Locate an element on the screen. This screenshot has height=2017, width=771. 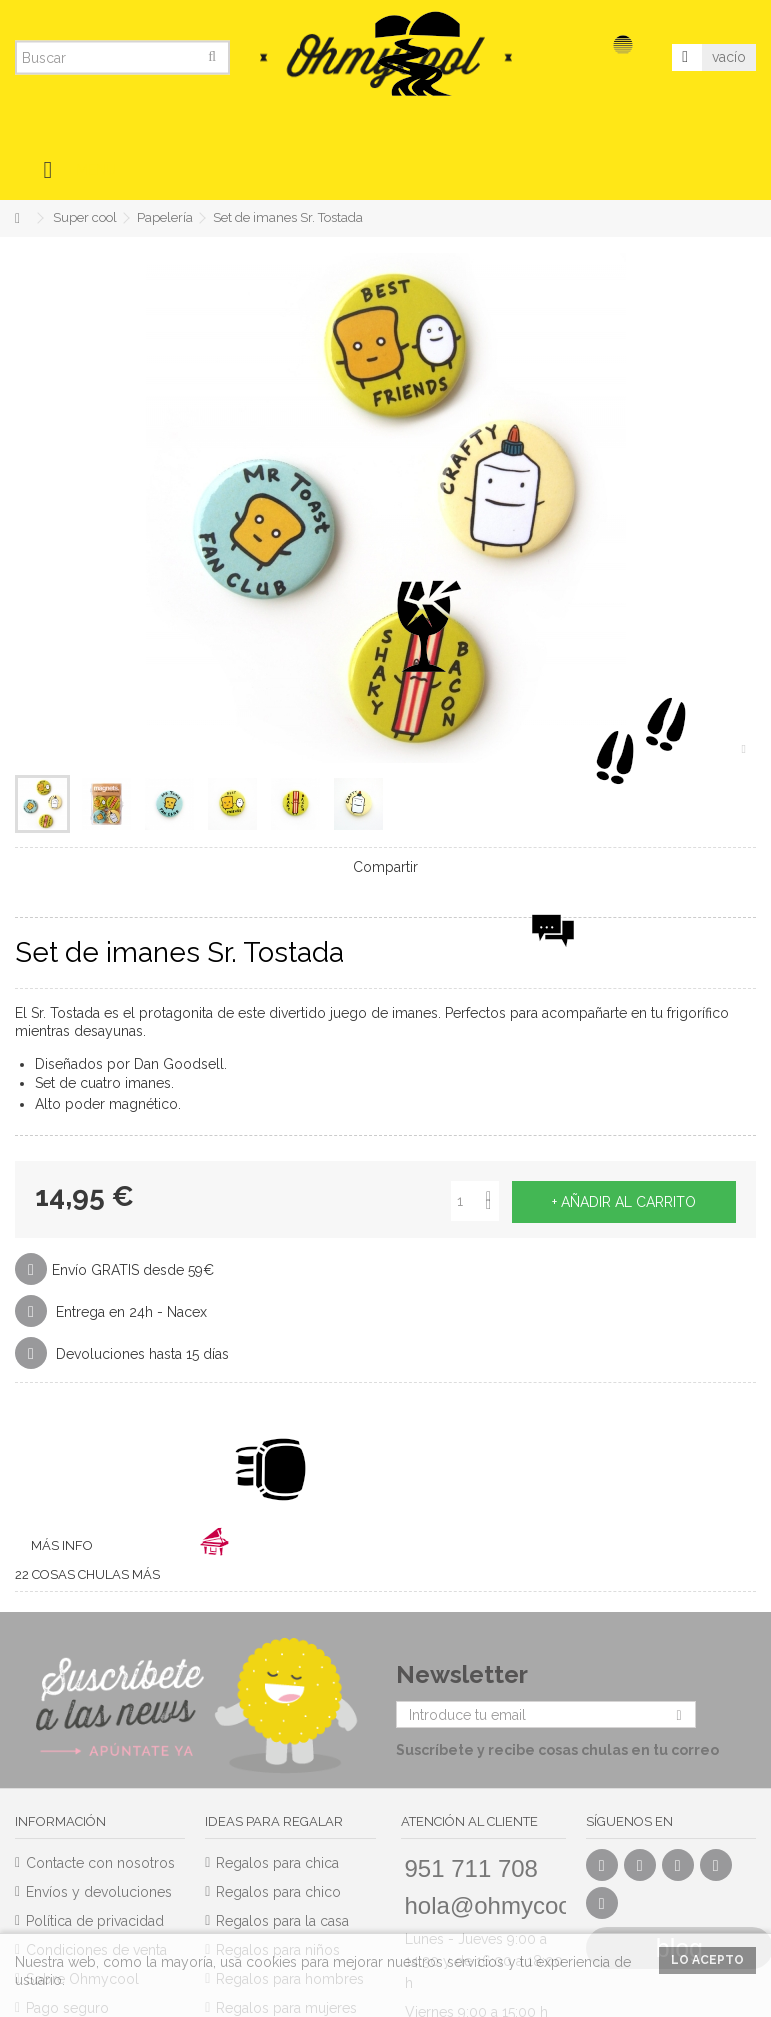
indicates fragile item or breakable content is located at coordinates (422, 626).